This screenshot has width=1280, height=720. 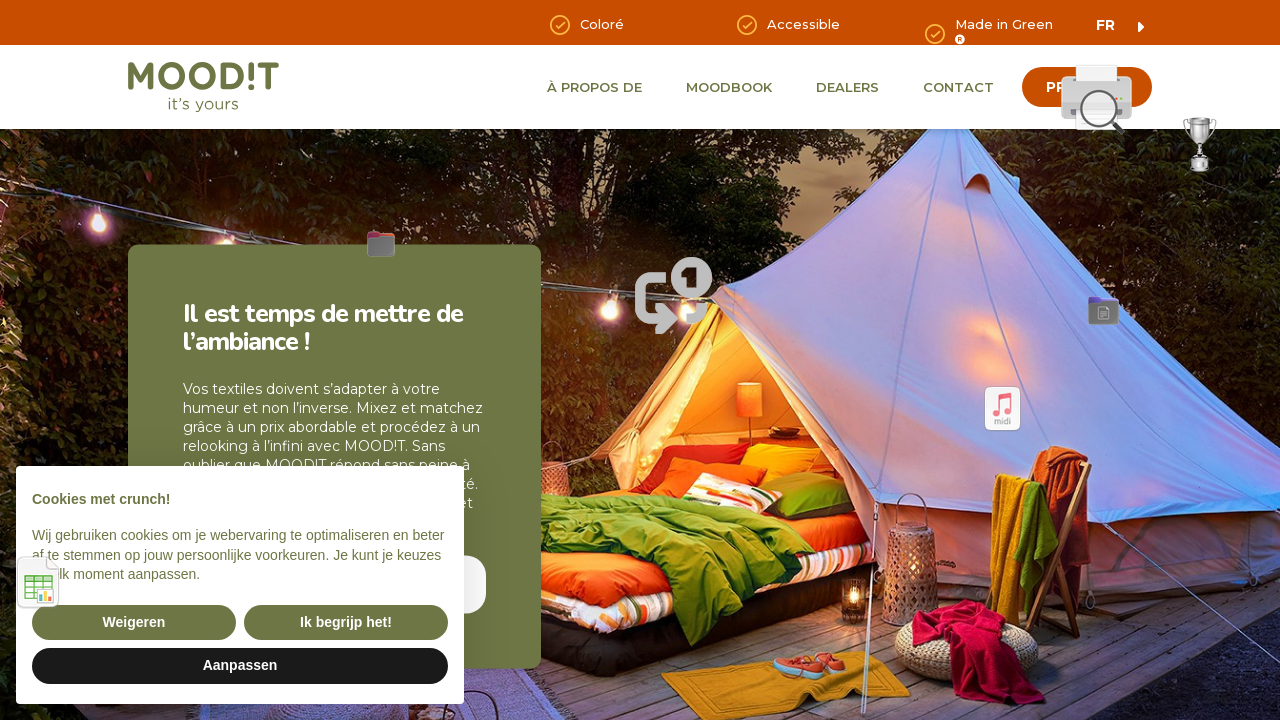 I want to click on indicates second place achievement or silver-tier ranking, so click(x=1201, y=144).